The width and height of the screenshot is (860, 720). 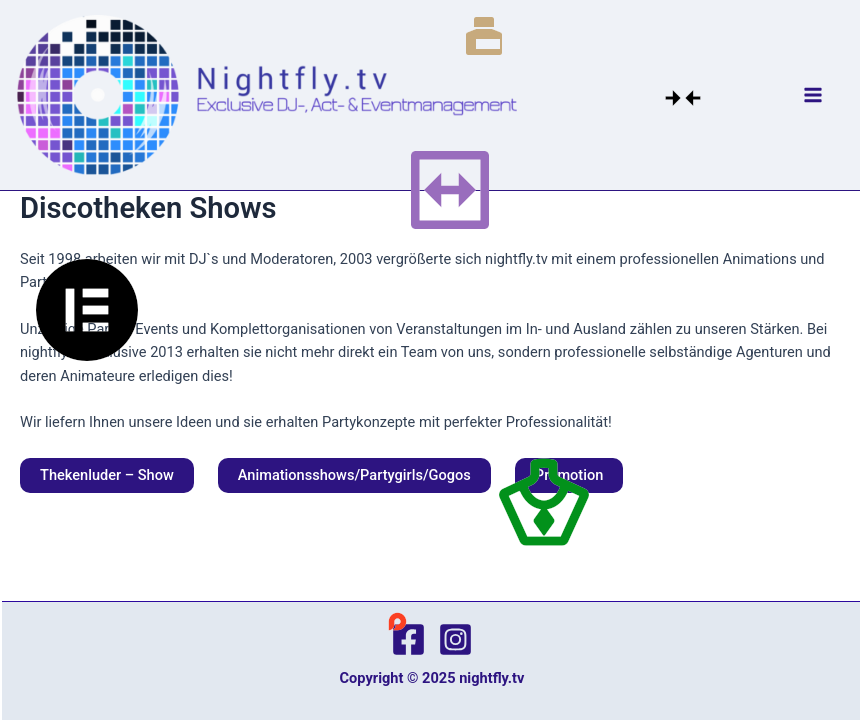 What do you see at coordinates (683, 98) in the screenshot?
I see `collapse or minimize a panel horizontally` at bounding box center [683, 98].